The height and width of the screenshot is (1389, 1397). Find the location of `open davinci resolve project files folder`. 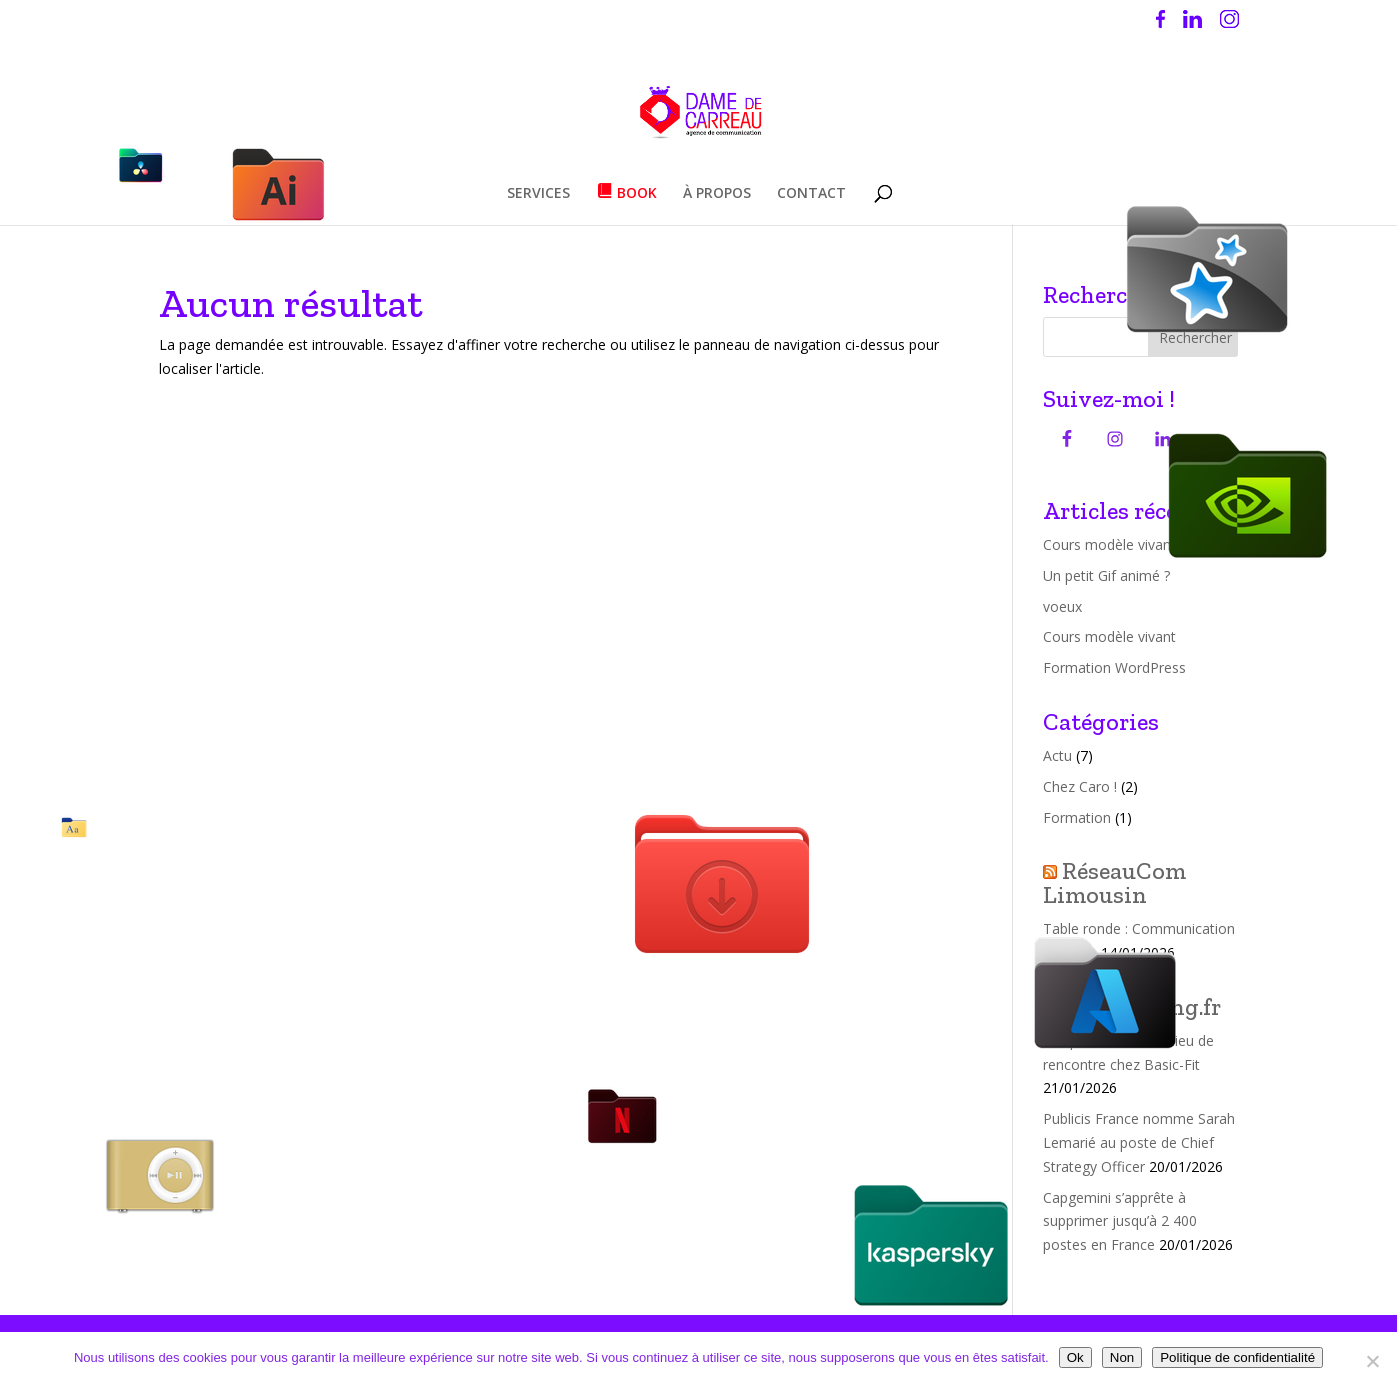

open davinci resolve project files folder is located at coordinates (140, 166).